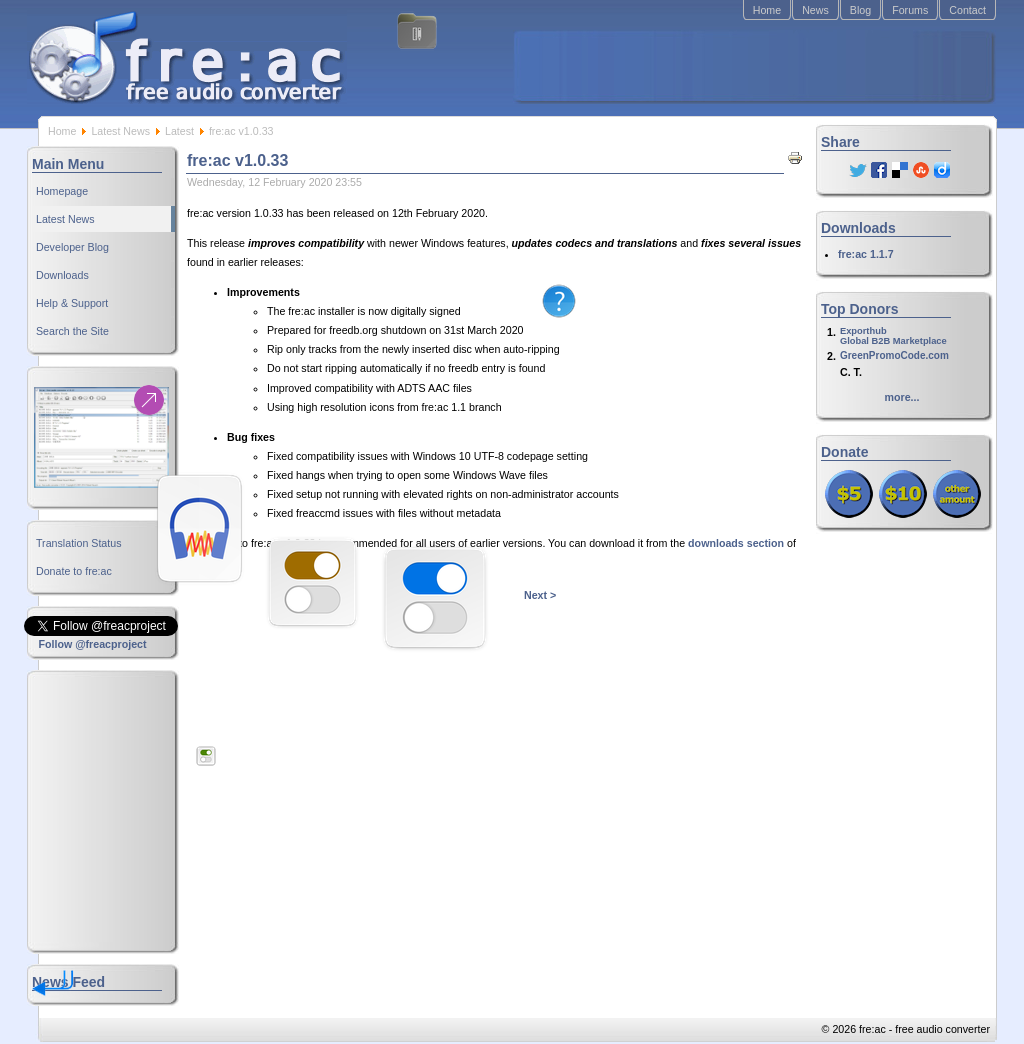 The height and width of the screenshot is (1044, 1024). I want to click on audacity audio project file, so click(199, 528).